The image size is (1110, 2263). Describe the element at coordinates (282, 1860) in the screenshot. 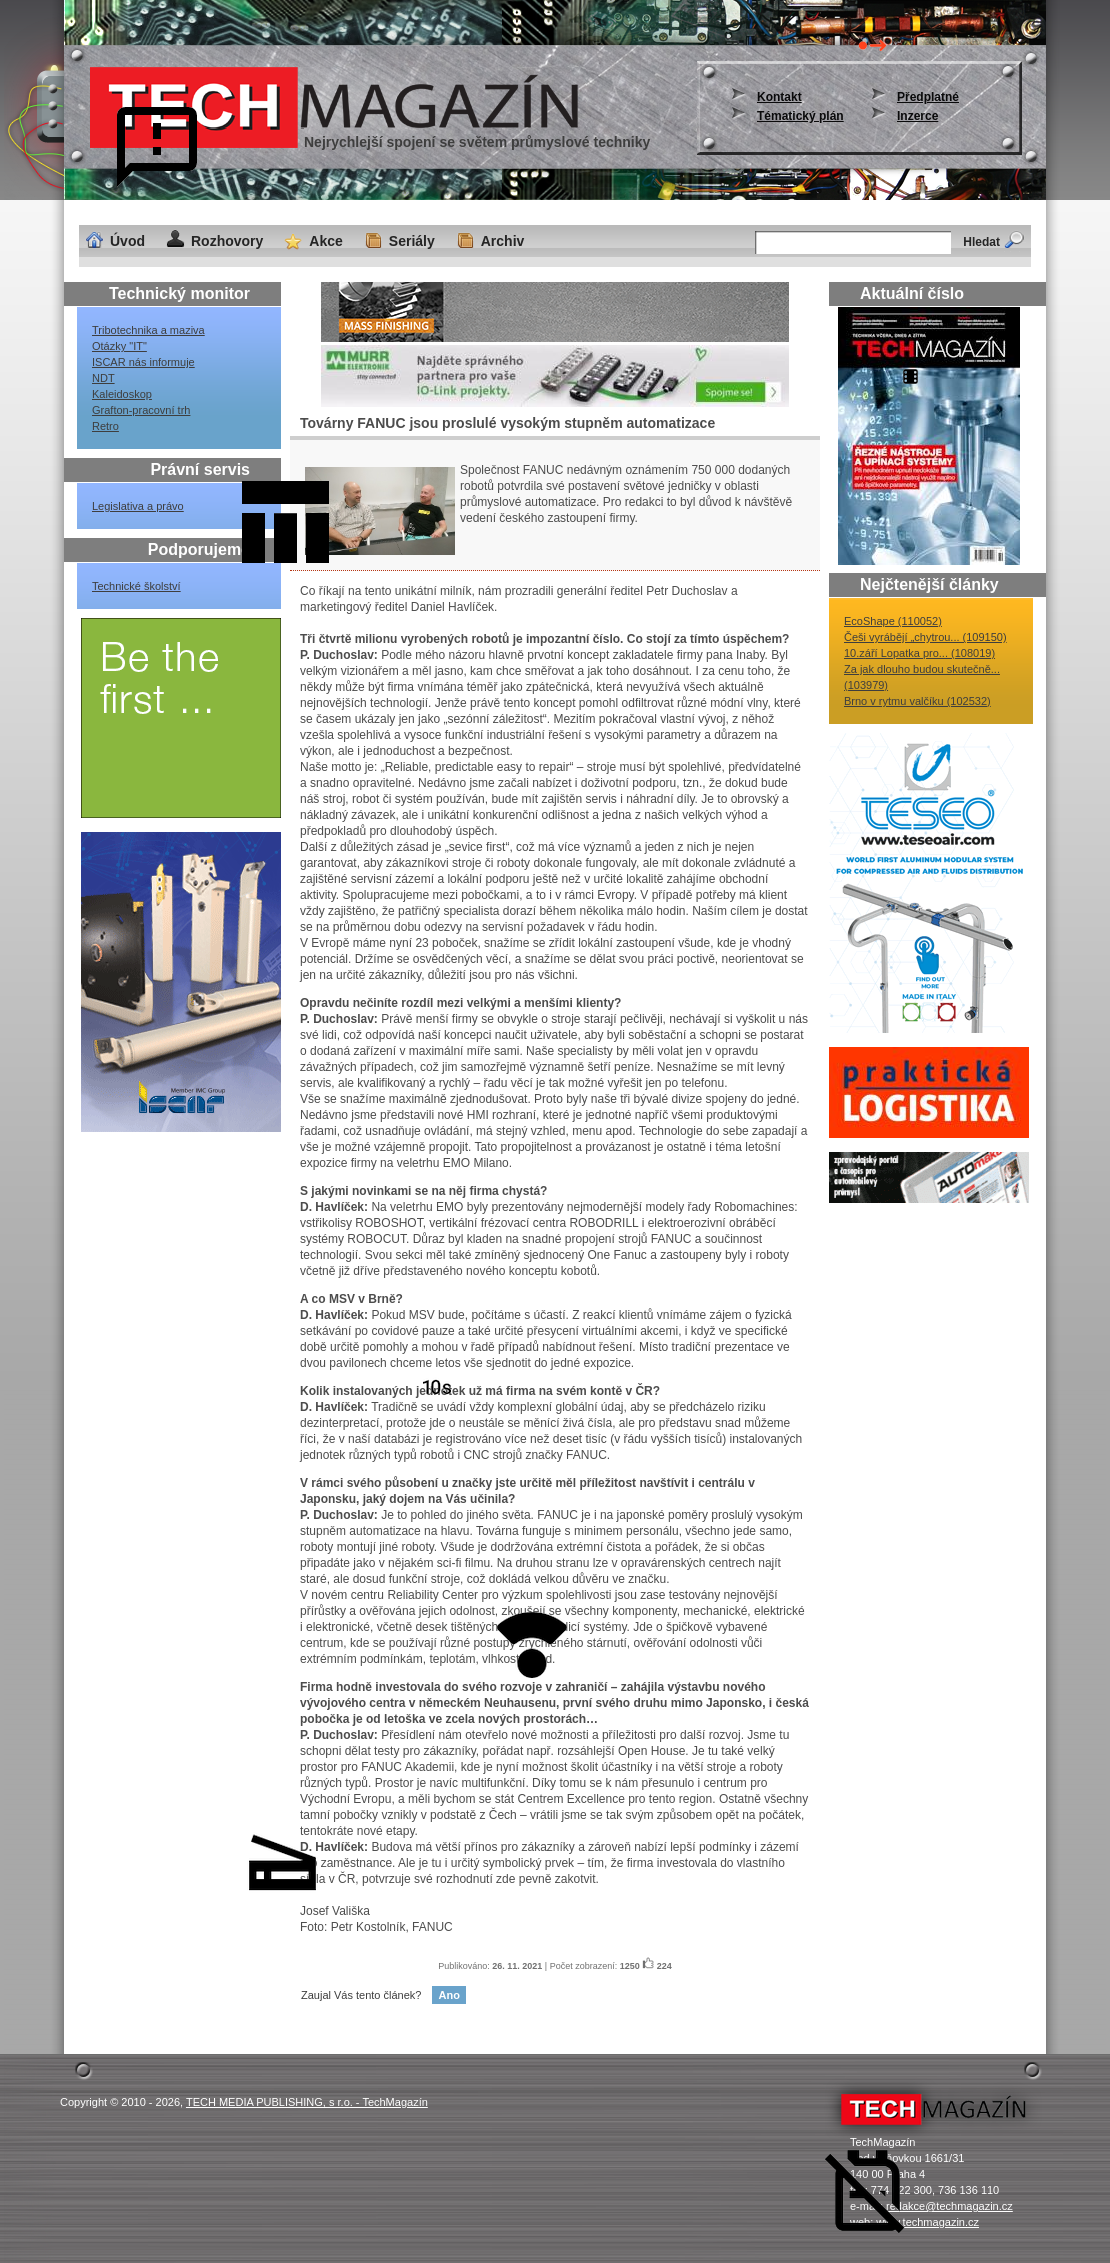

I see `scan a document or image` at that location.